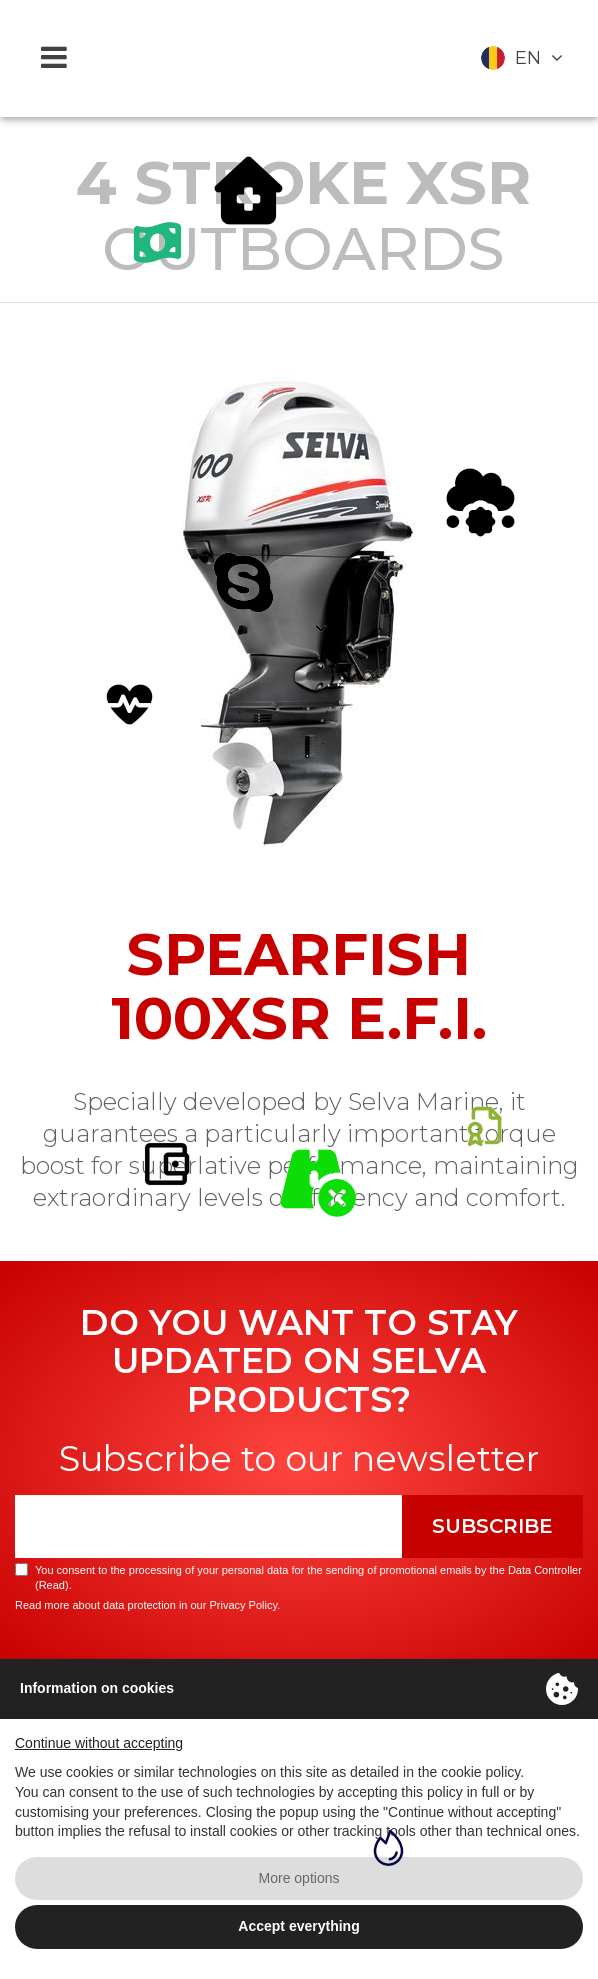  What do you see at coordinates (243, 582) in the screenshot?
I see `open Skype app` at bounding box center [243, 582].